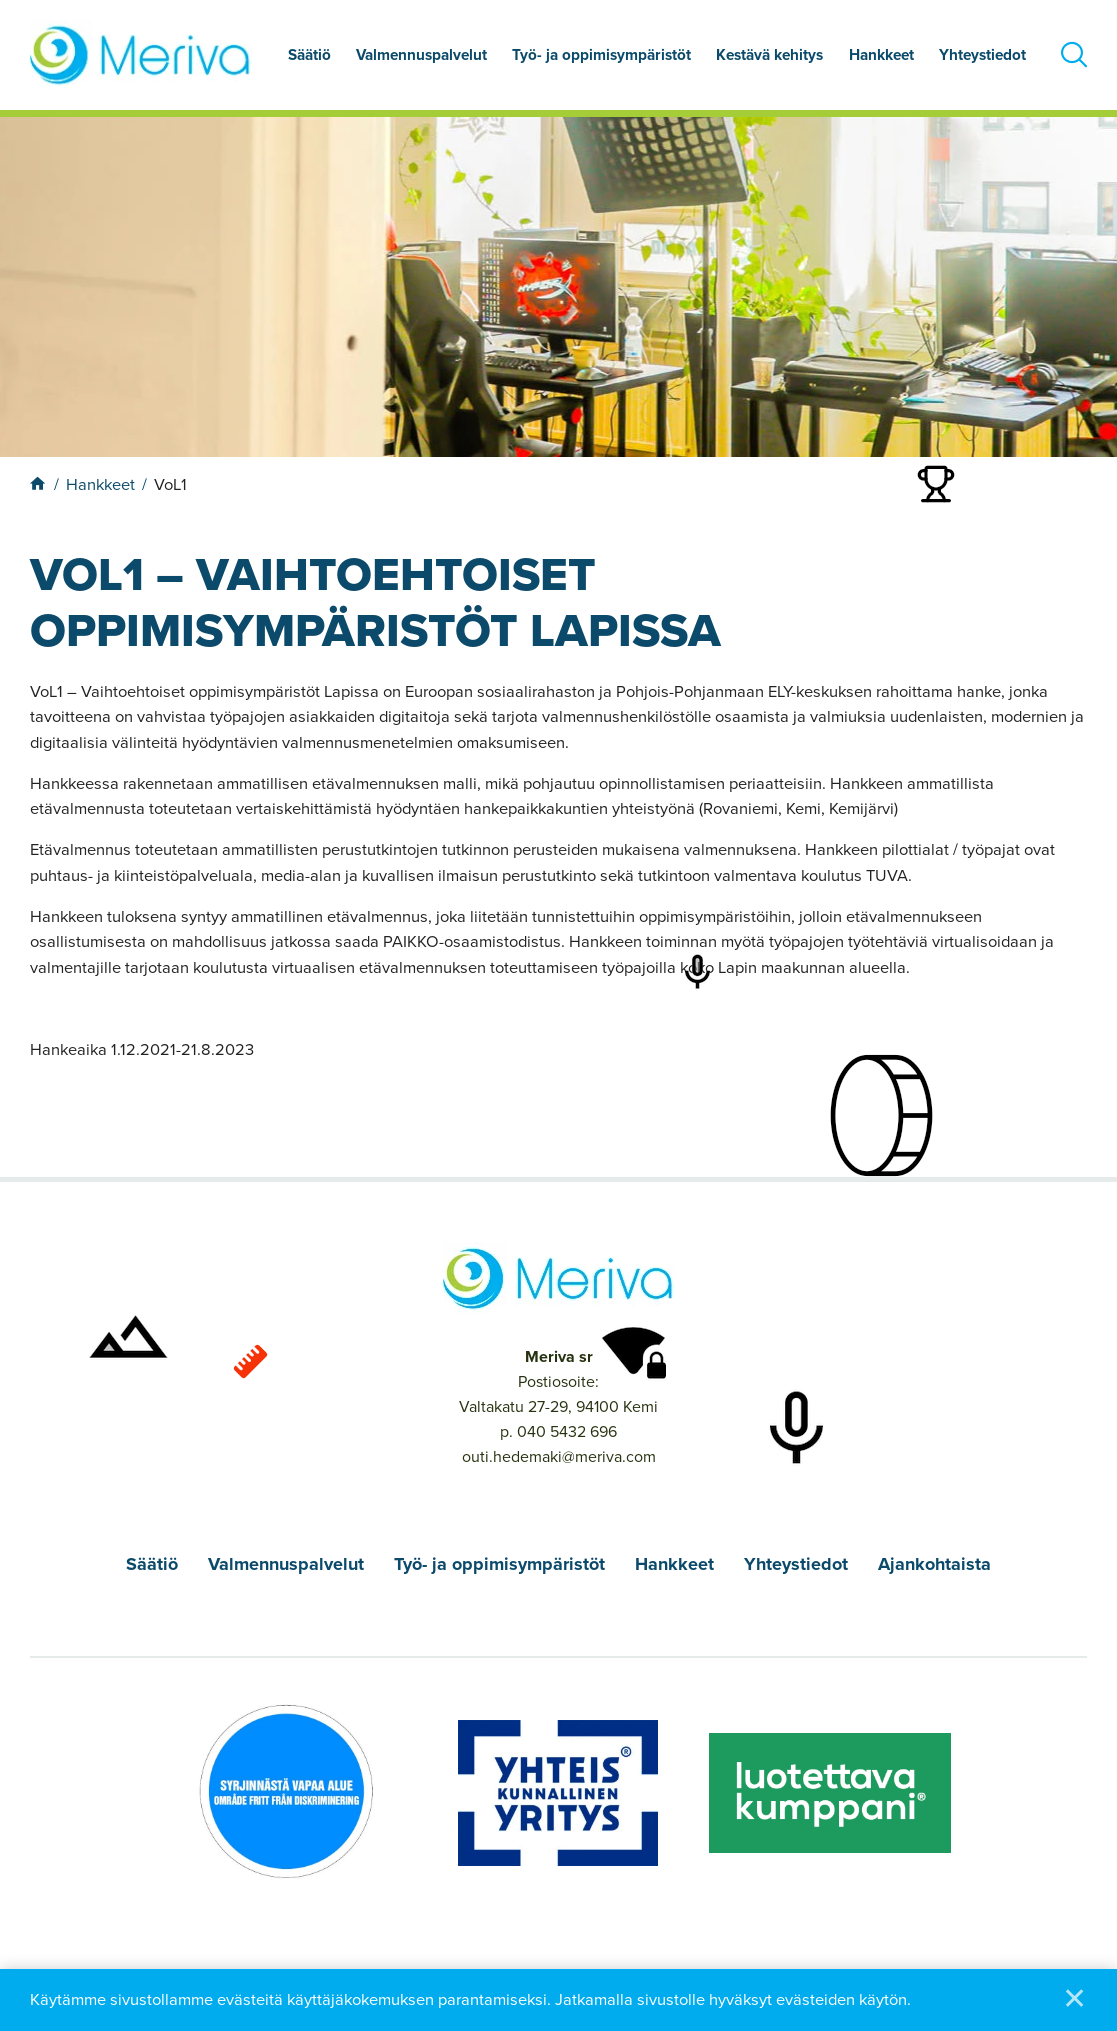 The width and height of the screenshot is (1117, 2031). What do you see at coordinates (250, 1361) in the screenshot?
I see `access measurement tools` at bounding box center [250, 1361].